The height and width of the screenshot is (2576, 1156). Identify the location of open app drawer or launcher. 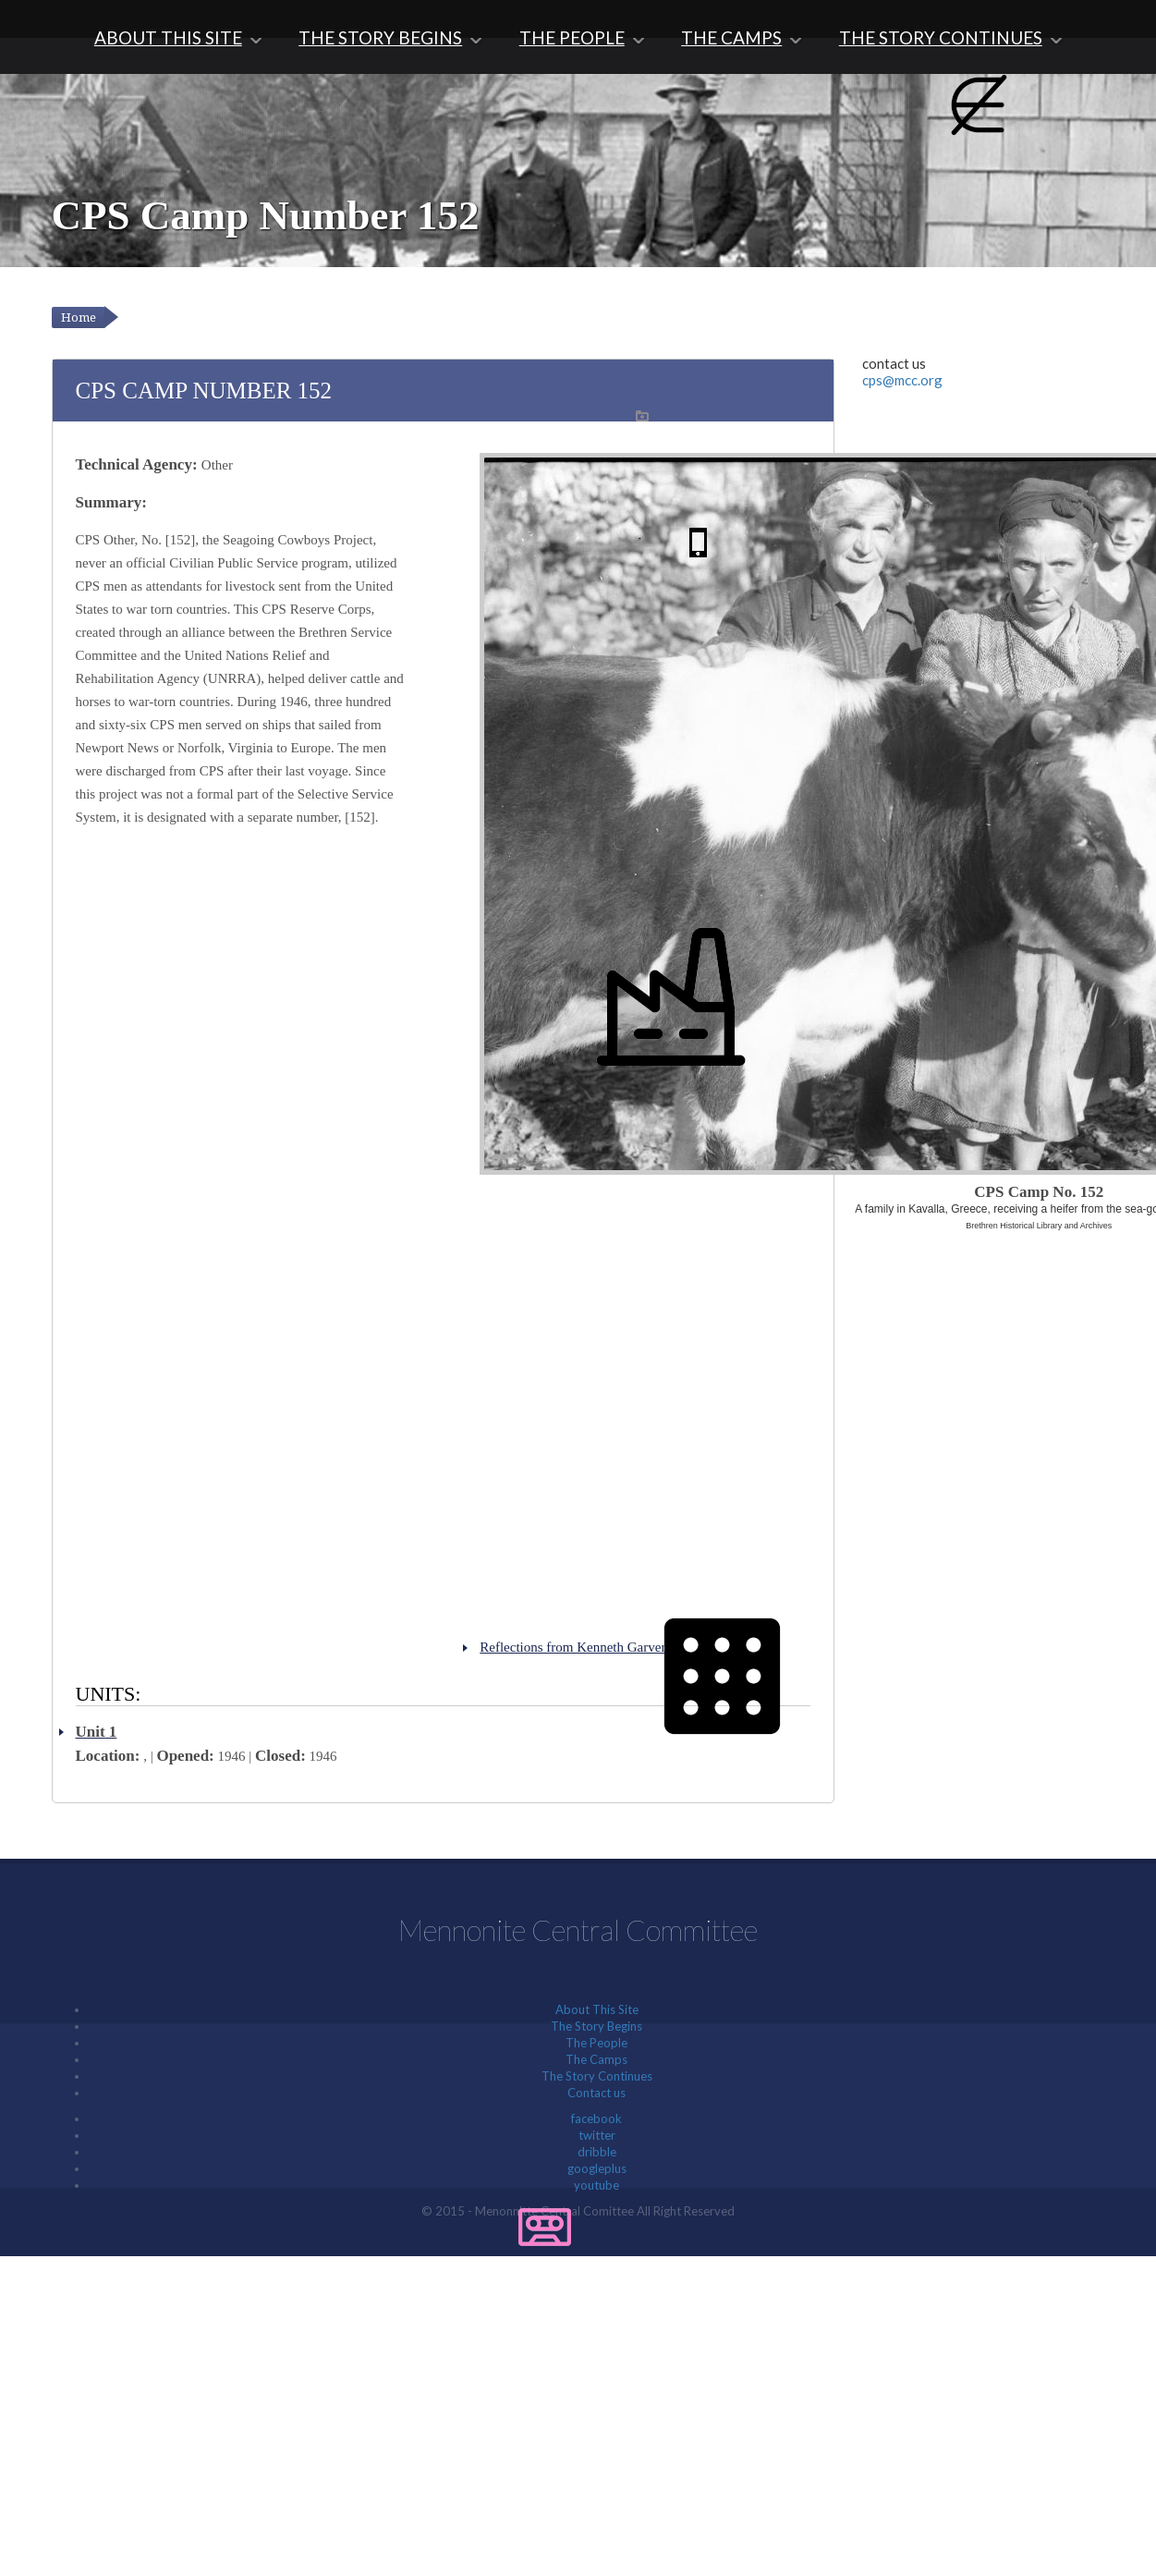
(722, 1676).